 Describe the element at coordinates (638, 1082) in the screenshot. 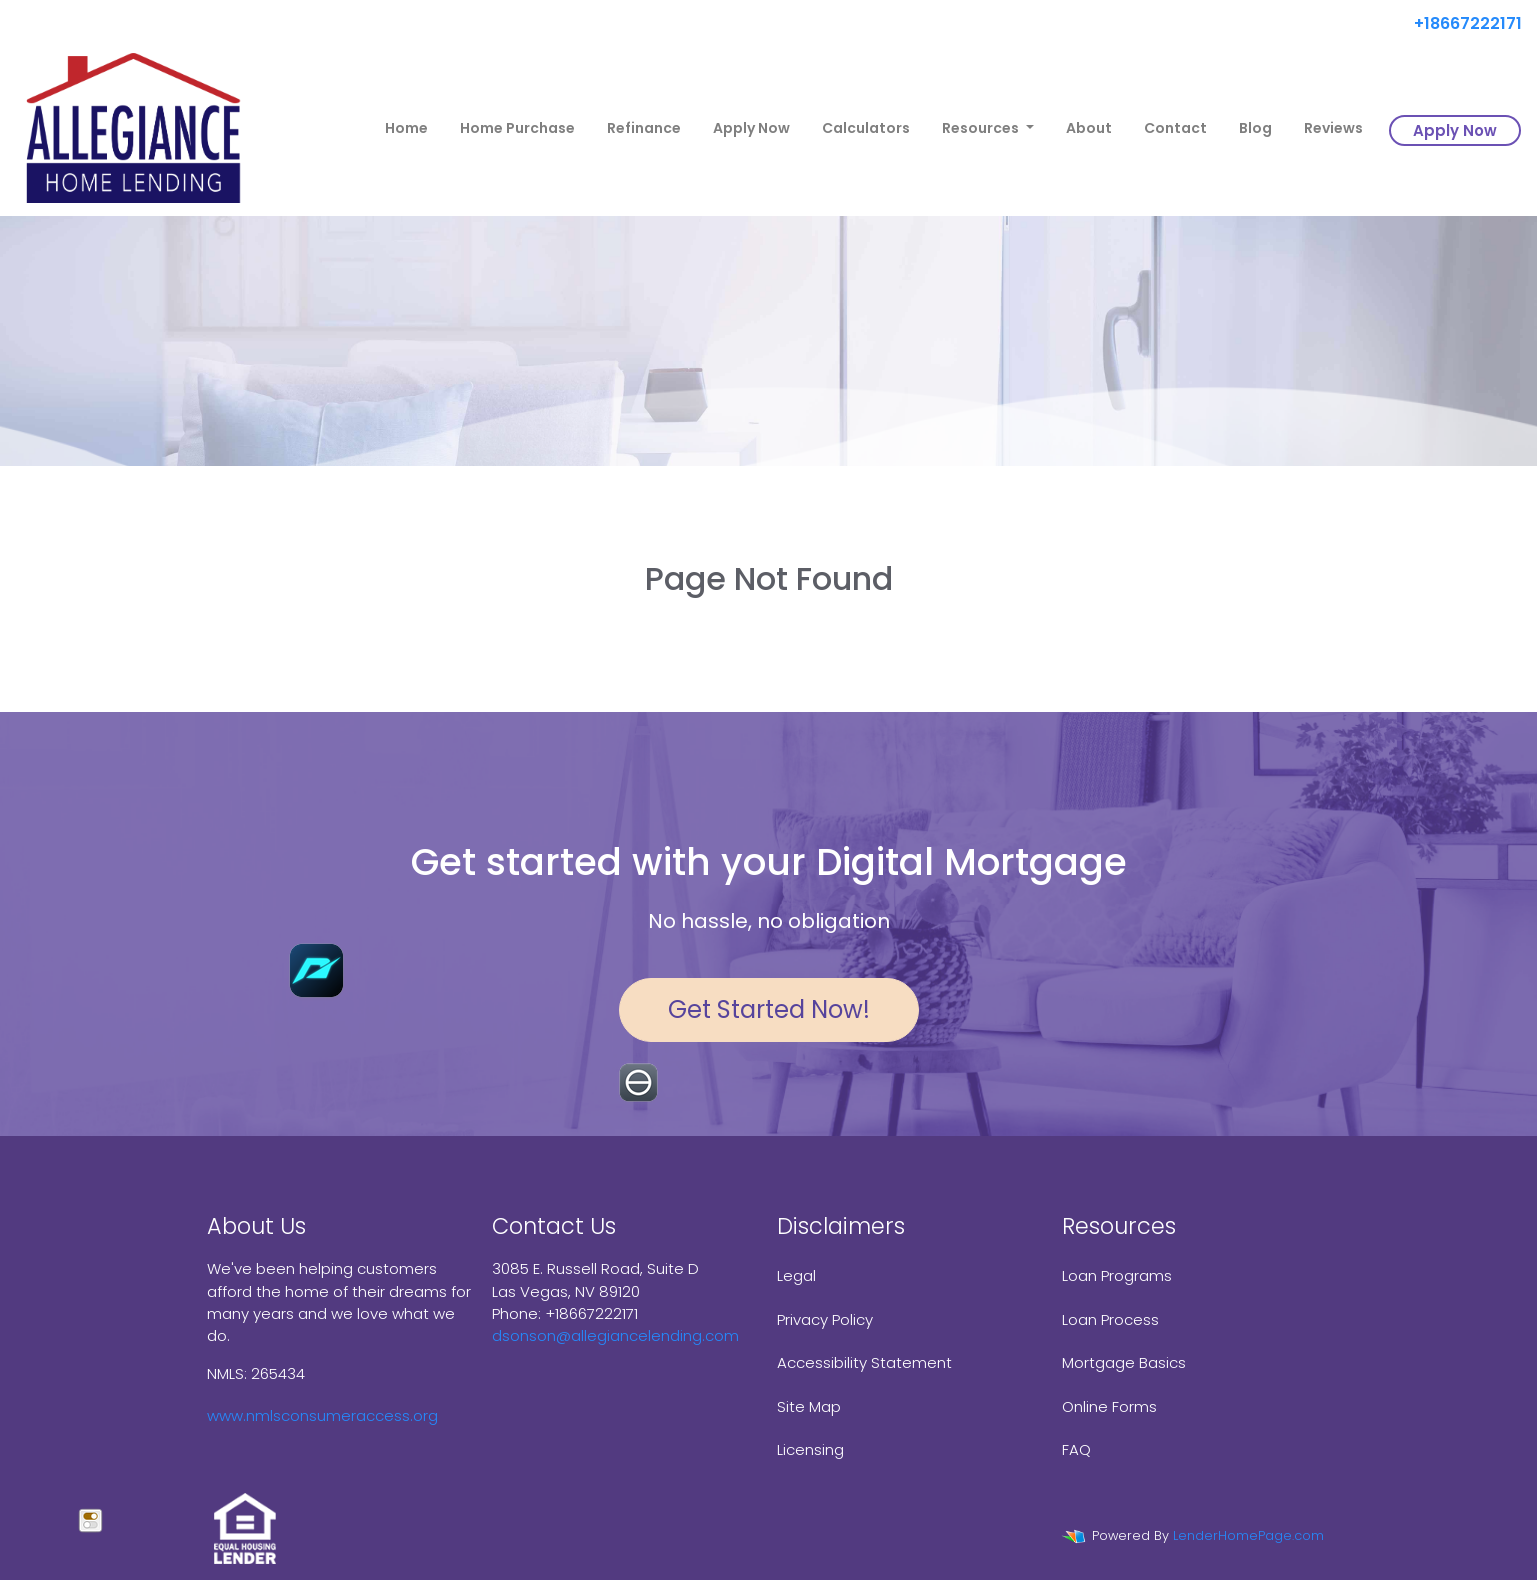

I see `suspend or pause an application` at that location.